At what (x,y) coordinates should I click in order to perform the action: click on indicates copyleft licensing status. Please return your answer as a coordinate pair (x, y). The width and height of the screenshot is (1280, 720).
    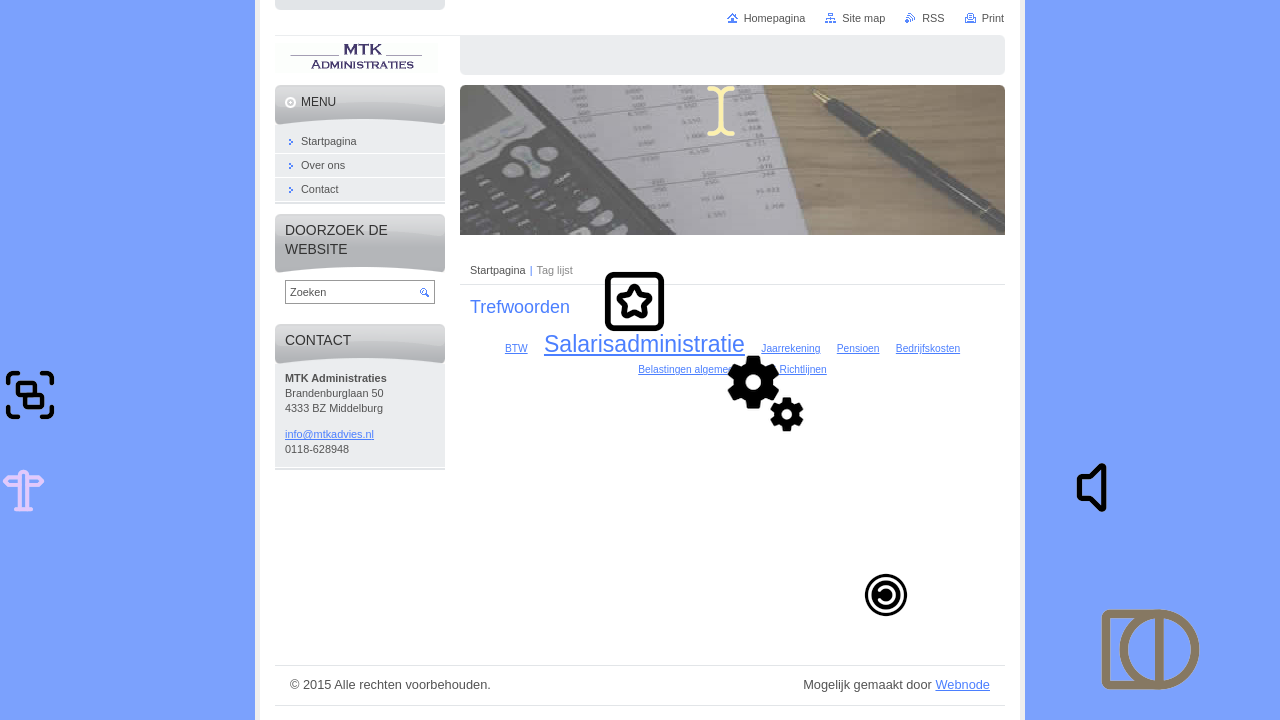
    Looking at the image, I should click on (886, 595).